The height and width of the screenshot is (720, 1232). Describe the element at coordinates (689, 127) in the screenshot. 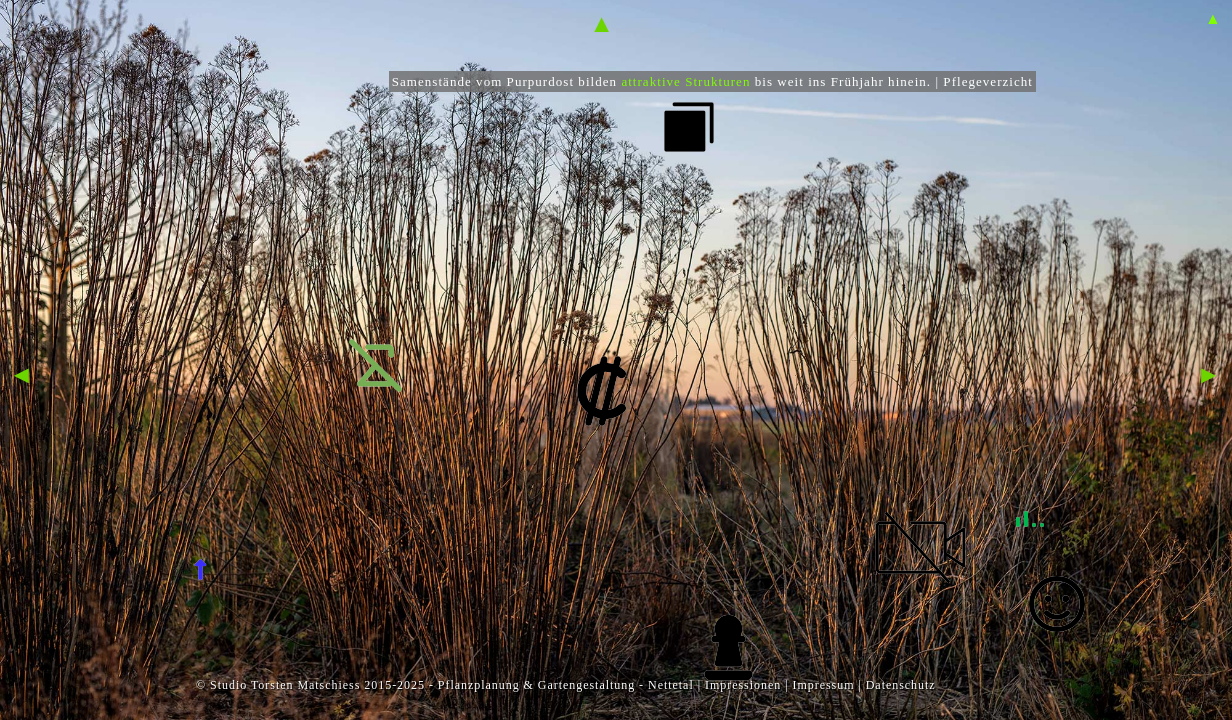

I see `copy to clipboard` at that location.